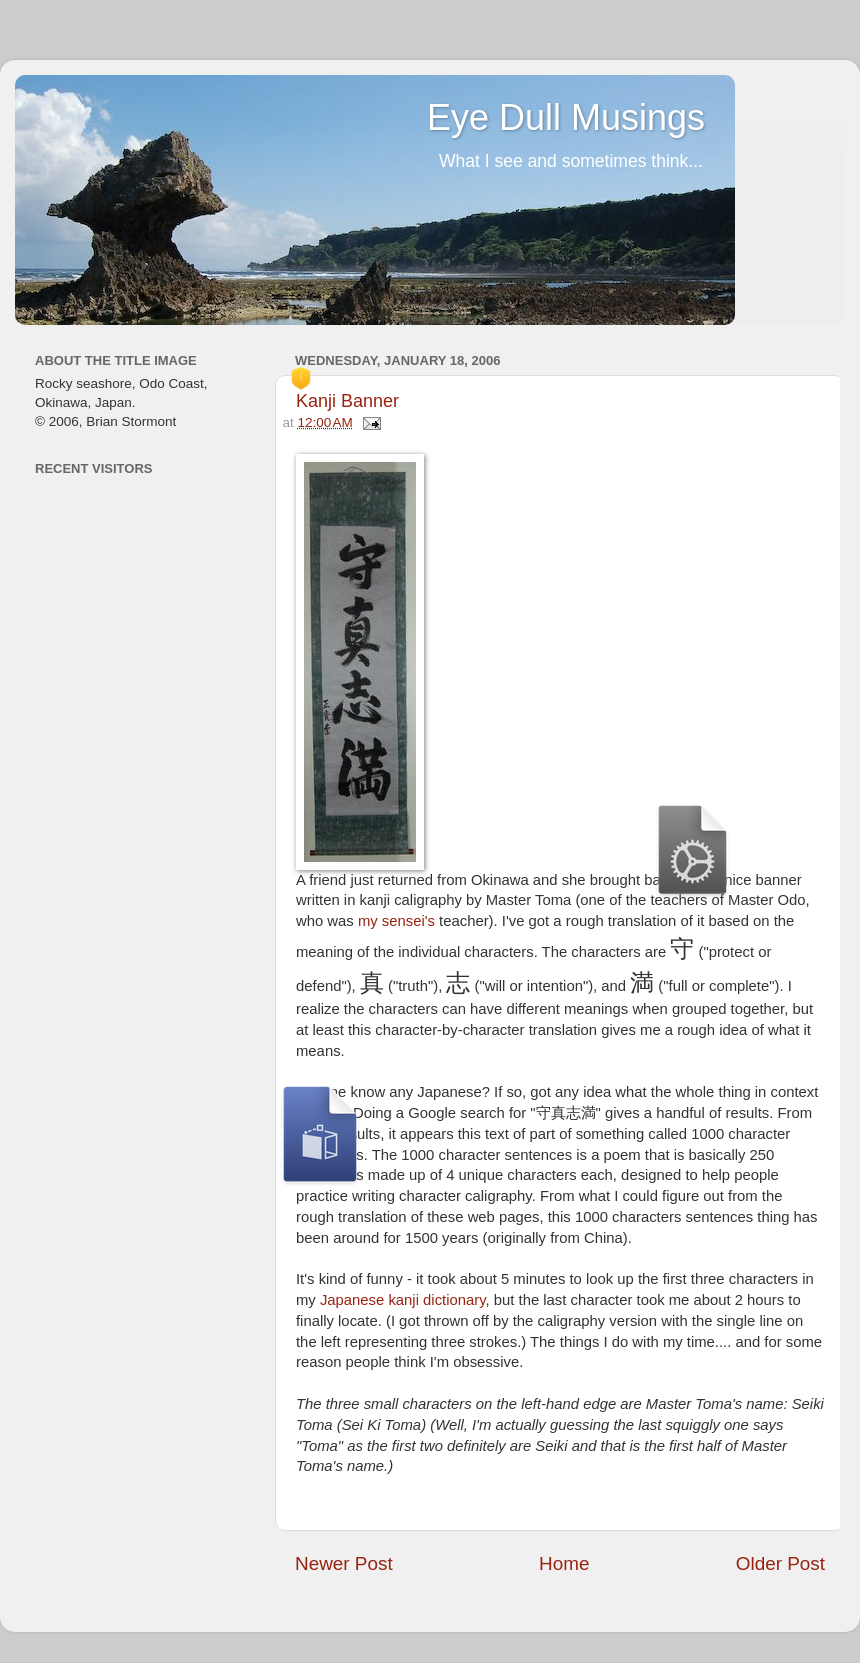 This screenshot has height=1663, width=860. I want to click on a desktop application or executable file, so click(692, 851).